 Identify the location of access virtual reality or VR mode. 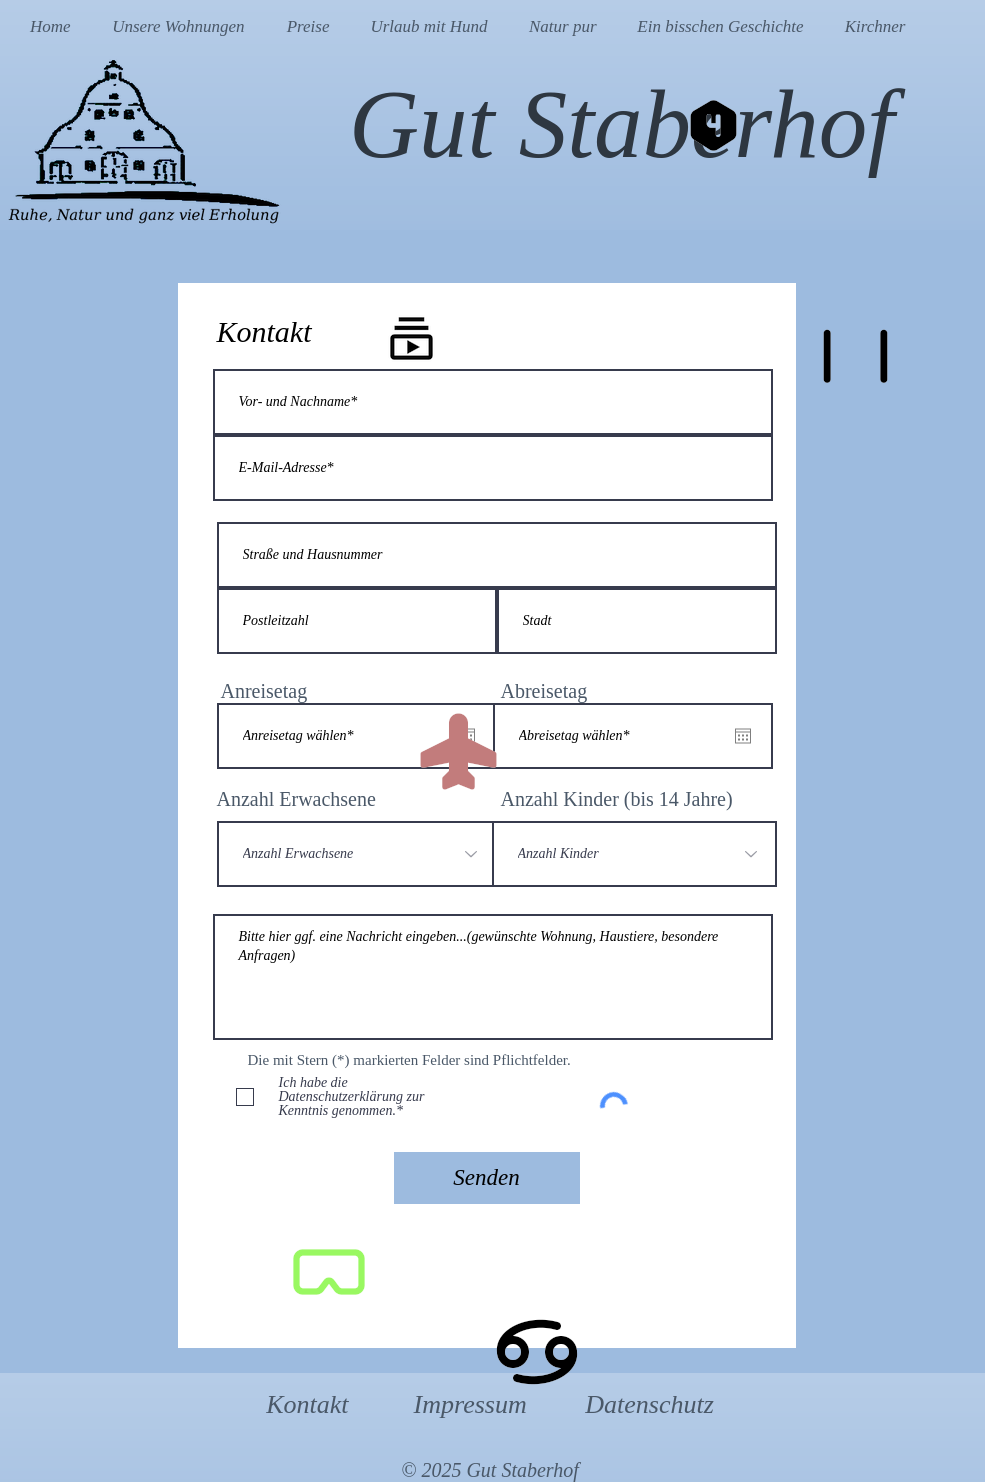
(329, 1272).